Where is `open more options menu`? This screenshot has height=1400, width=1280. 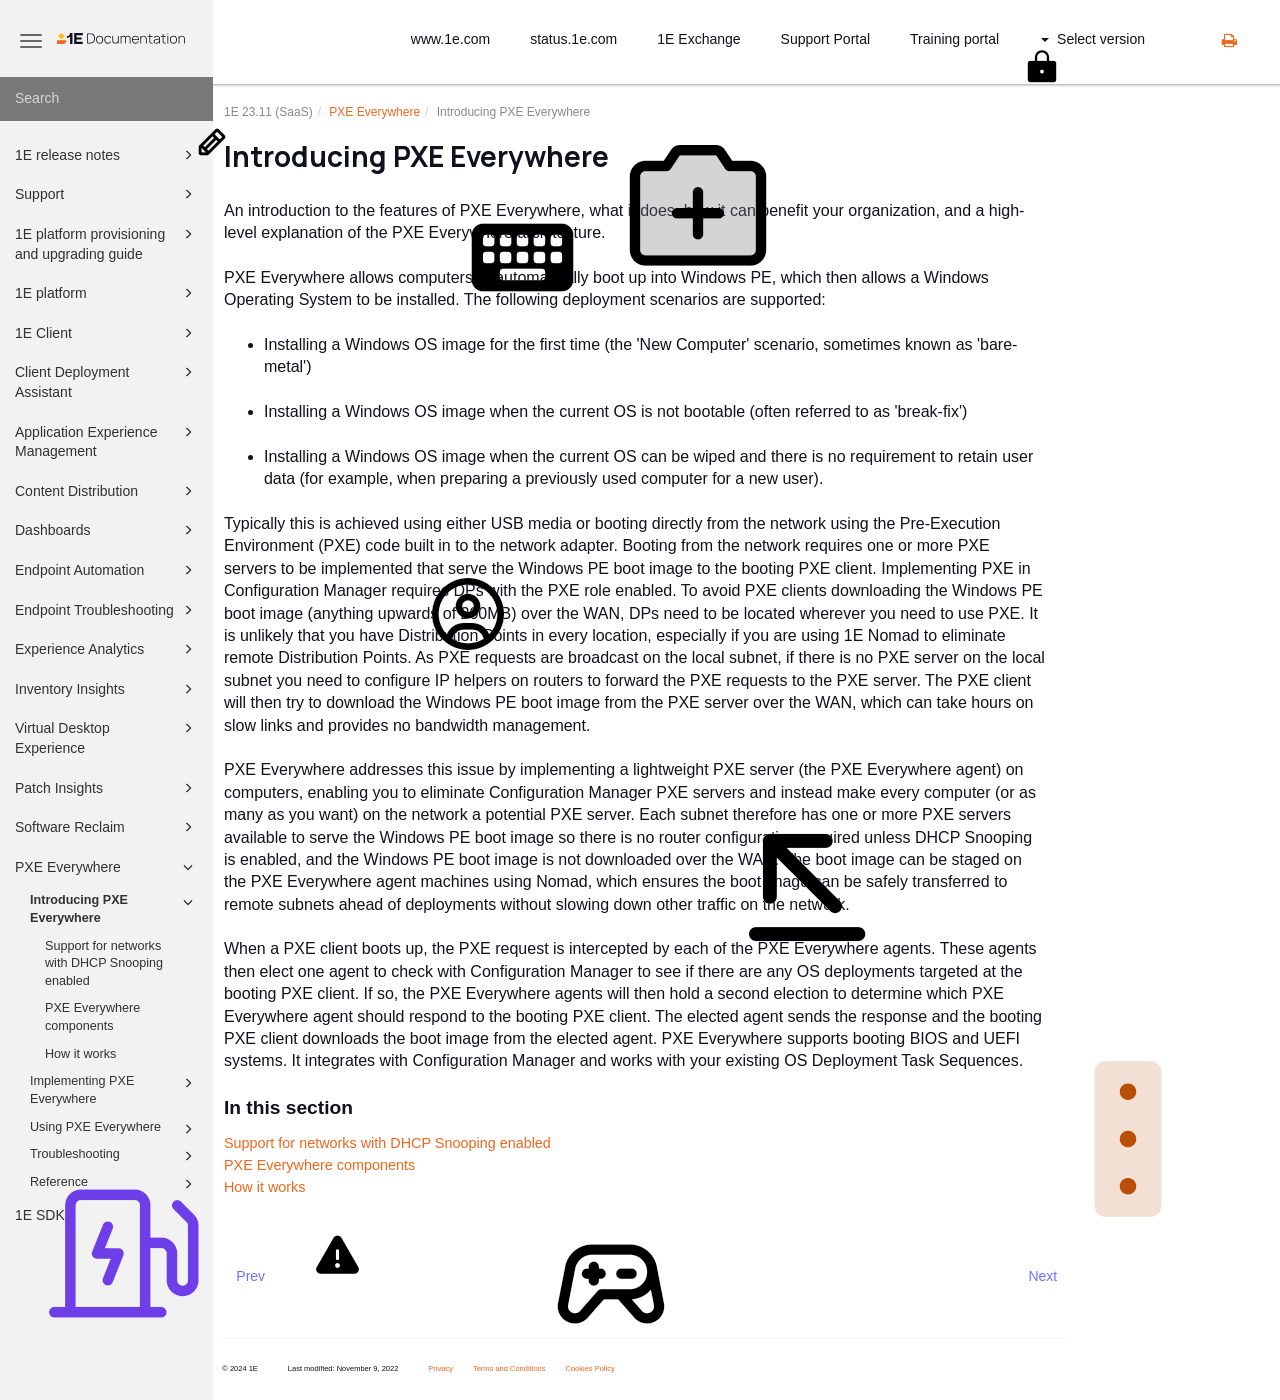
open more options menu is located at coordinates (1128, 1139).